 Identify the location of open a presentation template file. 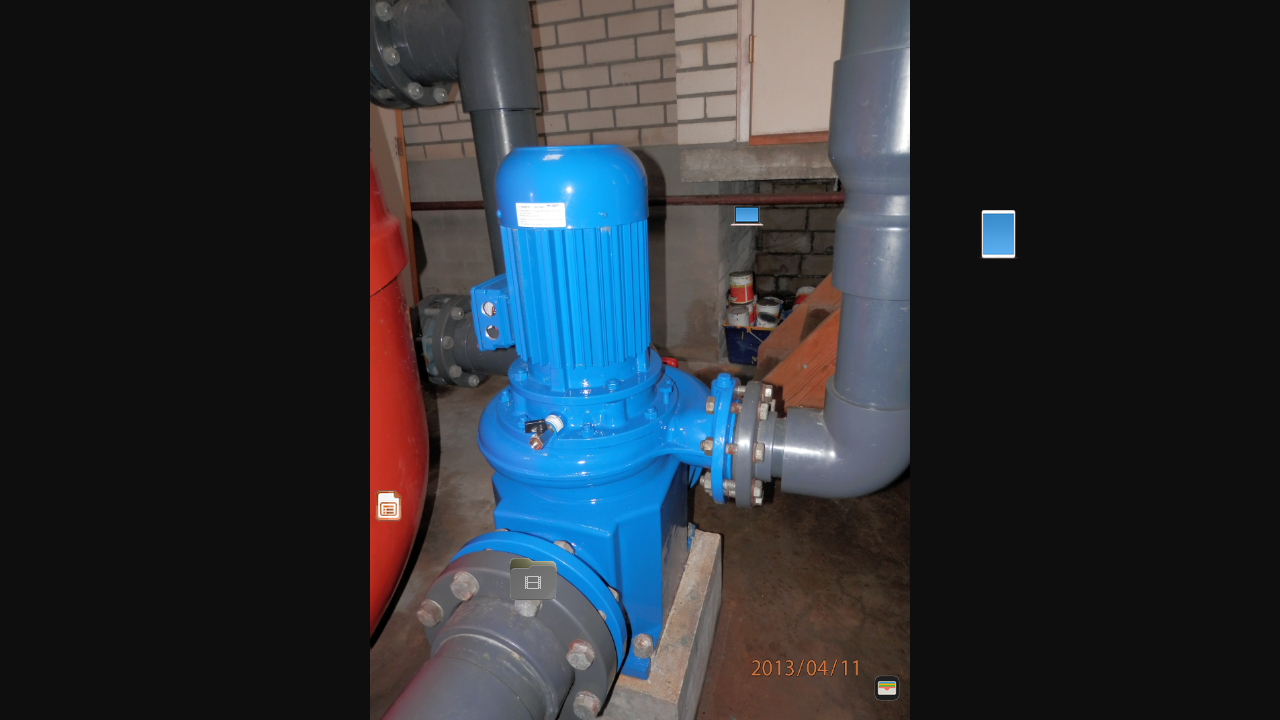
(388, 505).